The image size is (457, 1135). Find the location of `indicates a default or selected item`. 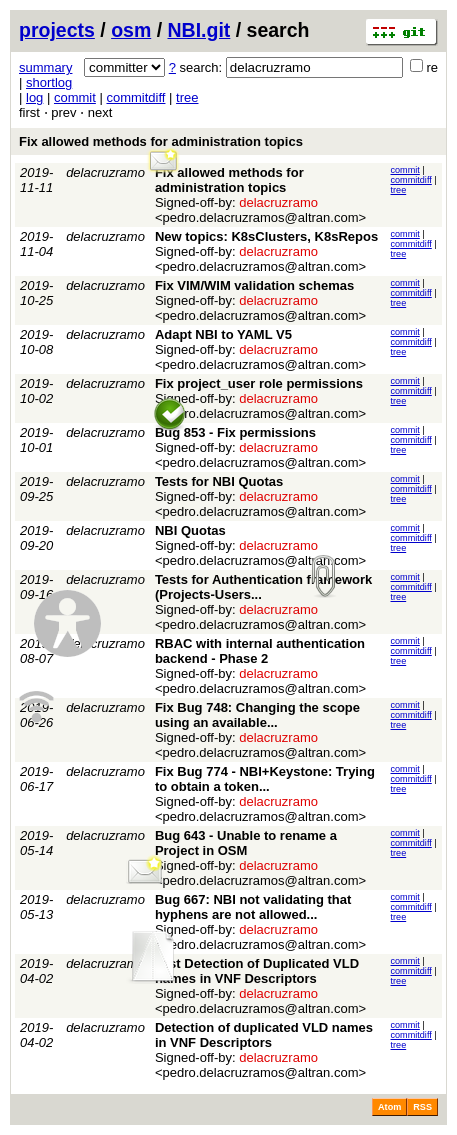

indicates a default or selected item is located at coordinates (170, 414).